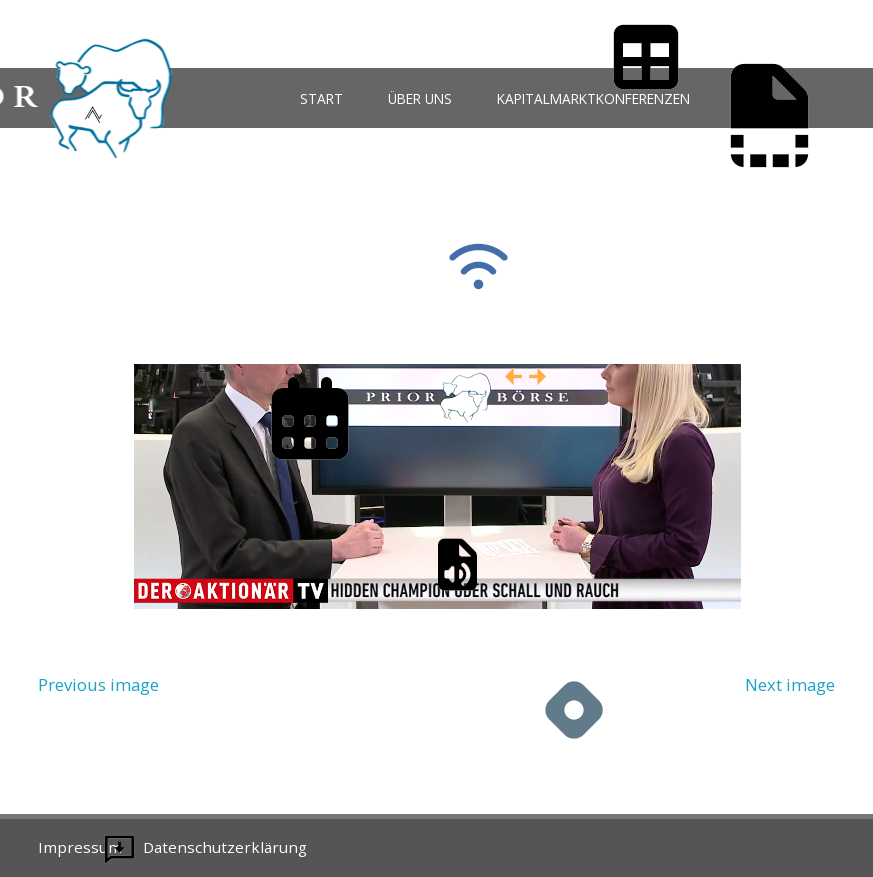 This screenshot has width=873, height=877. Describe the element at coordinates (646, 57) in the screenshot. I see `view data in table format` at that location.